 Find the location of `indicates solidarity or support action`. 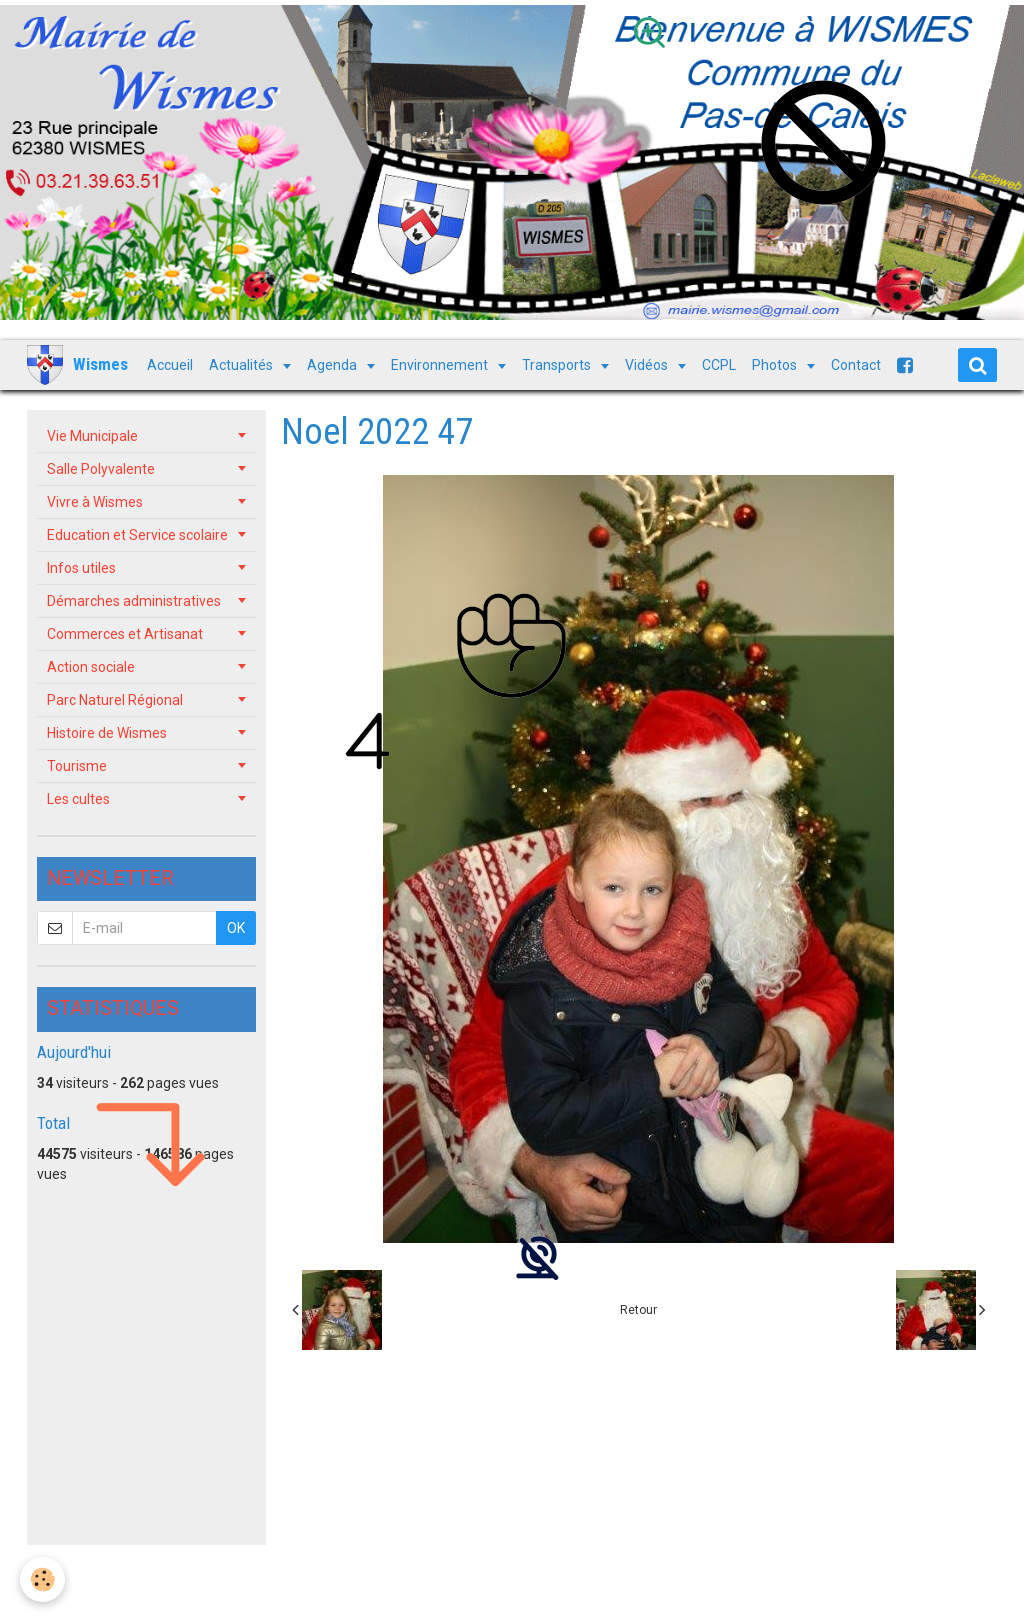

indicates solidarity or support action is located at coordinates (511, 643).